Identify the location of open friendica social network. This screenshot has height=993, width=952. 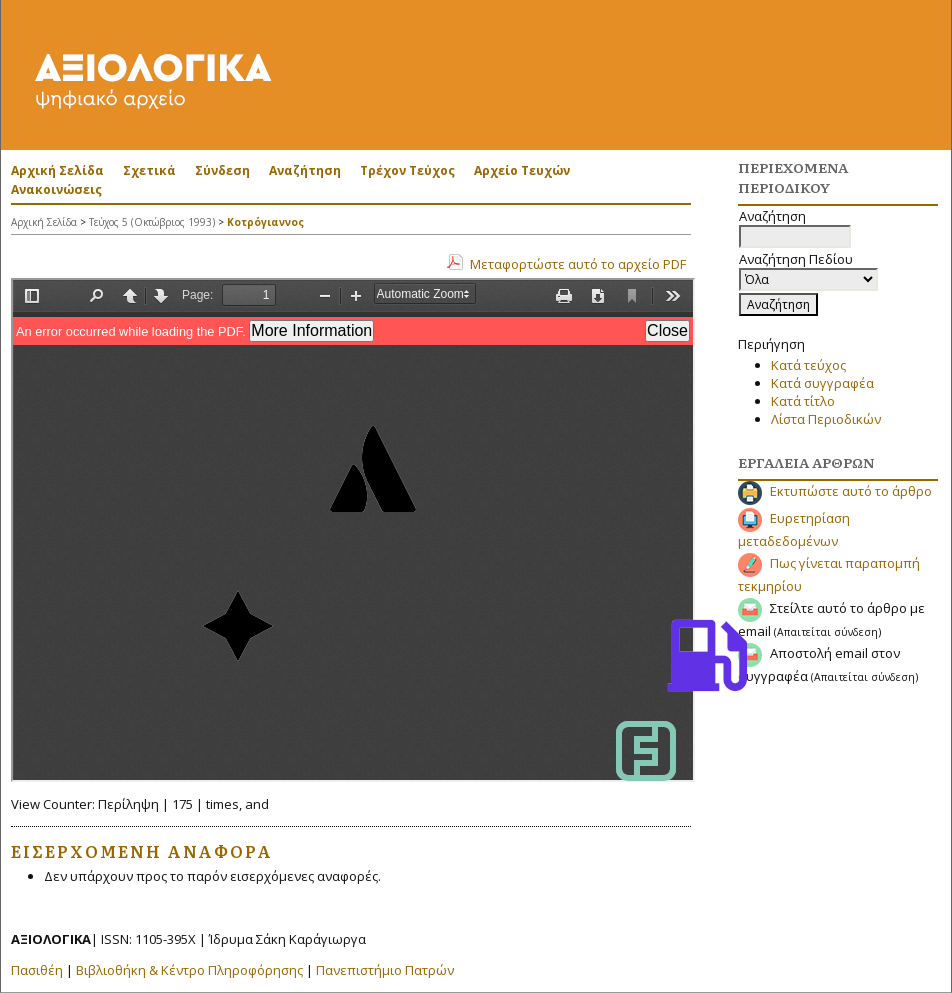
(646, 751).